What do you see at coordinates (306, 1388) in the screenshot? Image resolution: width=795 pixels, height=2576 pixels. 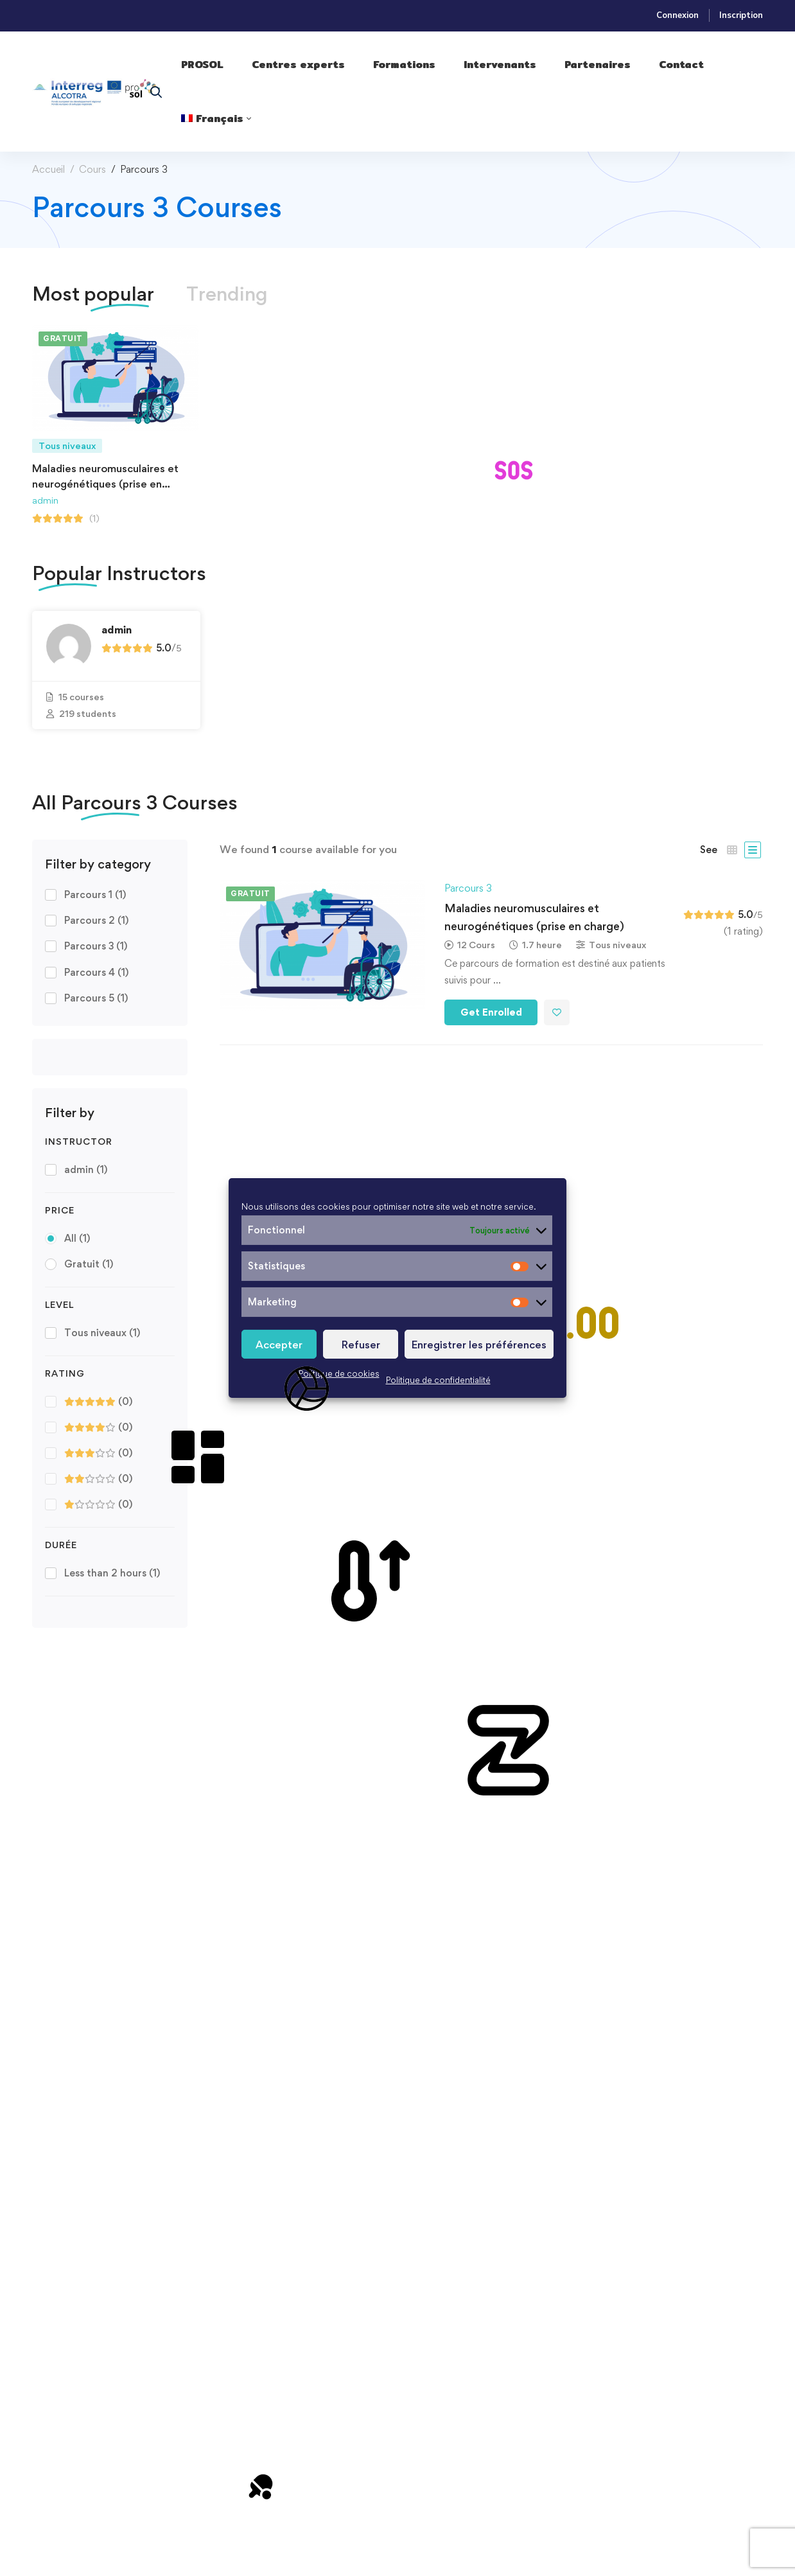 I see `view volleyball or beach sports activities` at bounding box center [306, 1388].